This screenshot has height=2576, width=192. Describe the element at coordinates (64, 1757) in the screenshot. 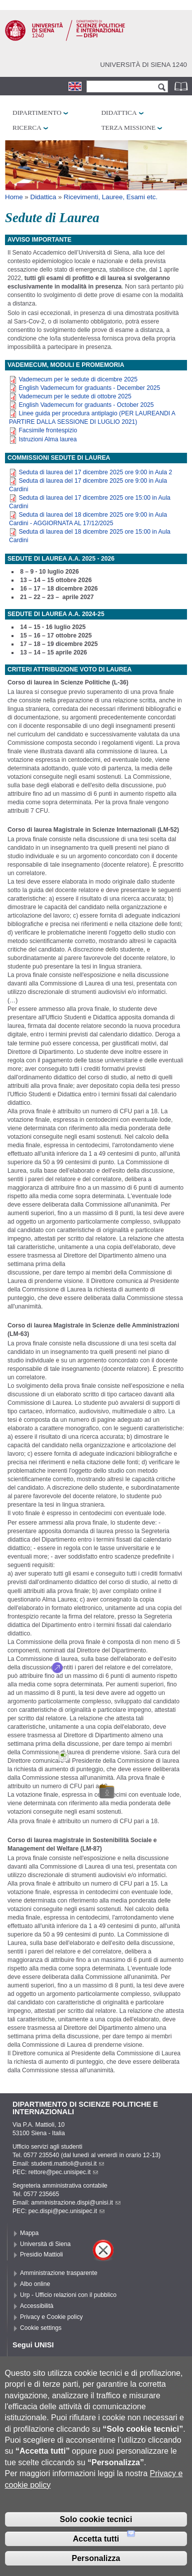

I see `open desktop preferences or settings` at that location.